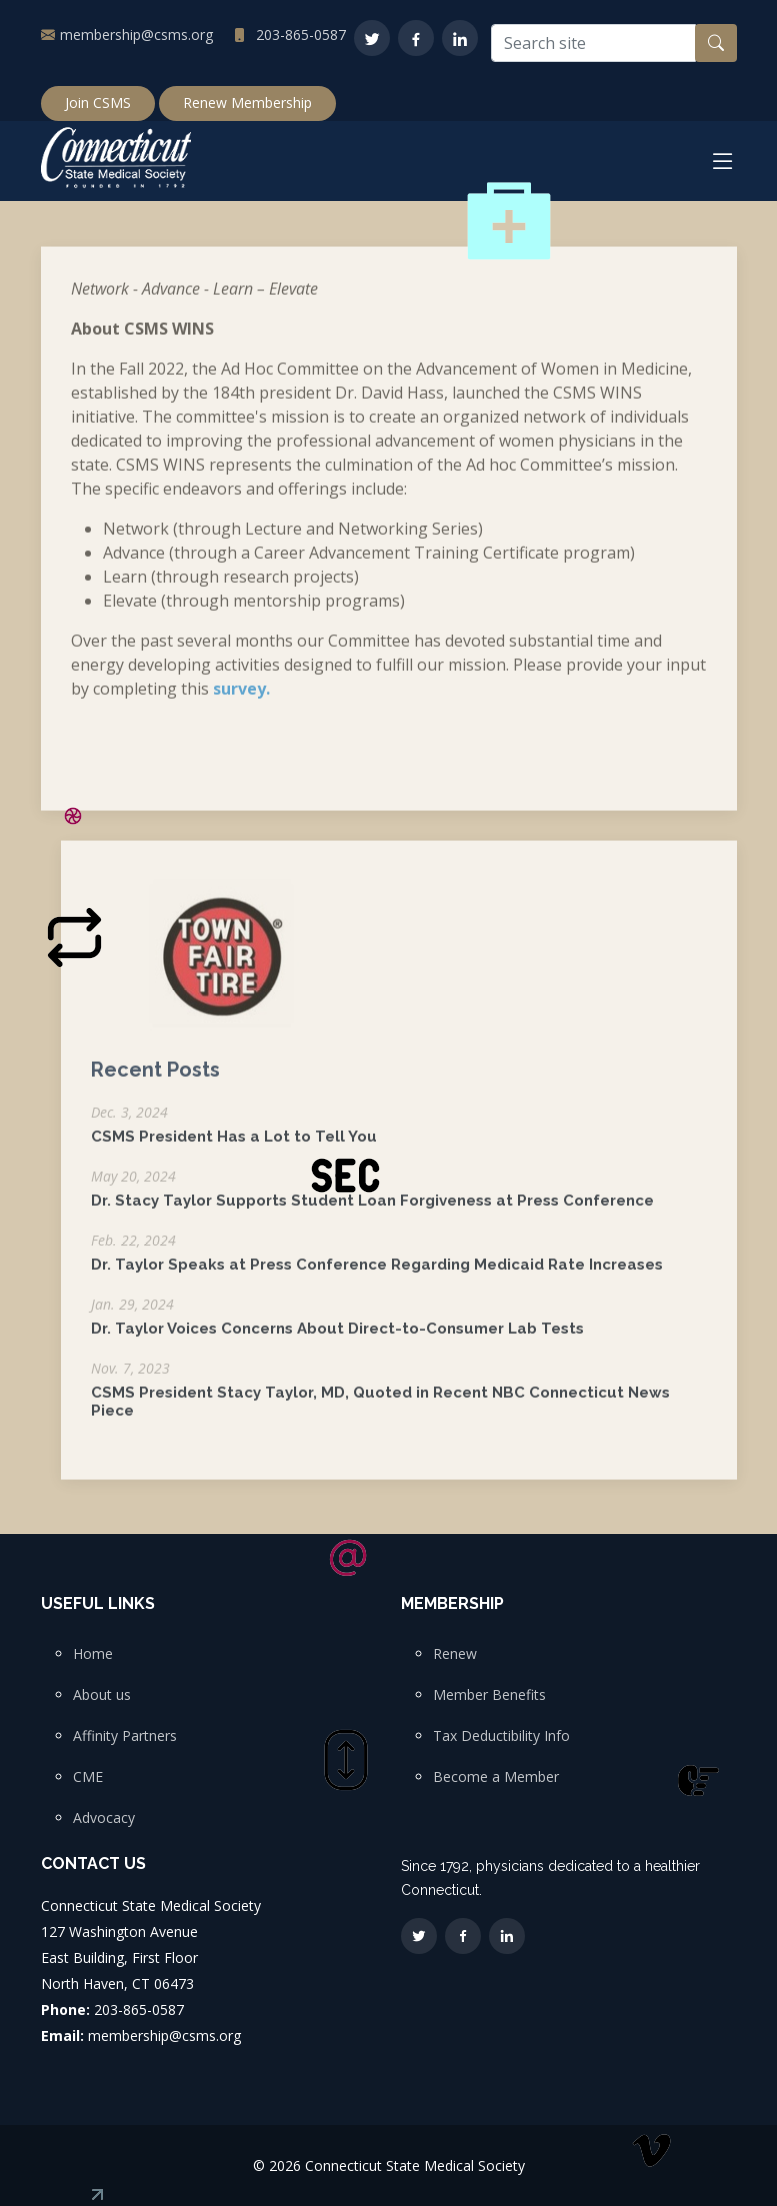 The image size is (777, 2206). I want to click on secant function in a math or calculator app, so click(345, 1175).